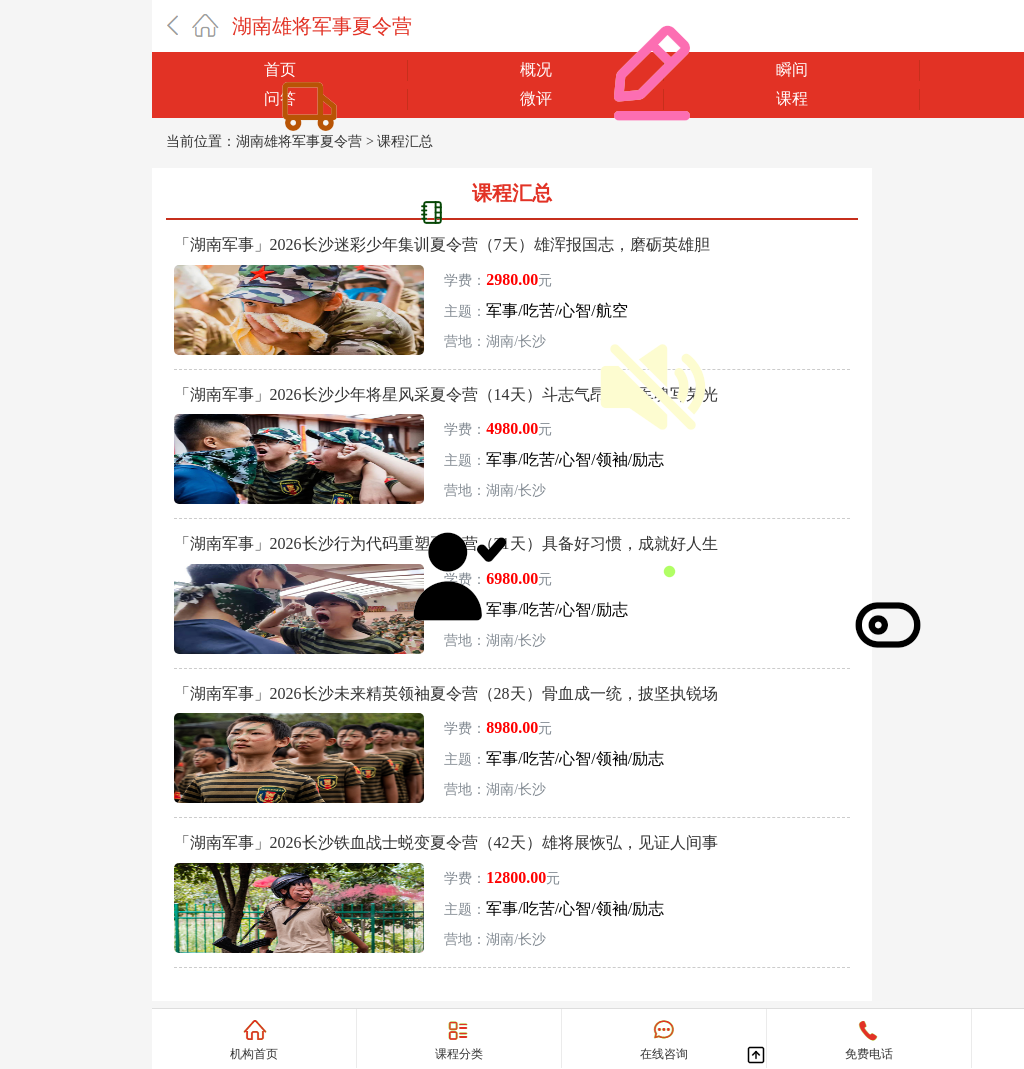  Describe the element at coordinates (669, 571) in the screenshot. I see `indicates an unread notification or new item` at that location.